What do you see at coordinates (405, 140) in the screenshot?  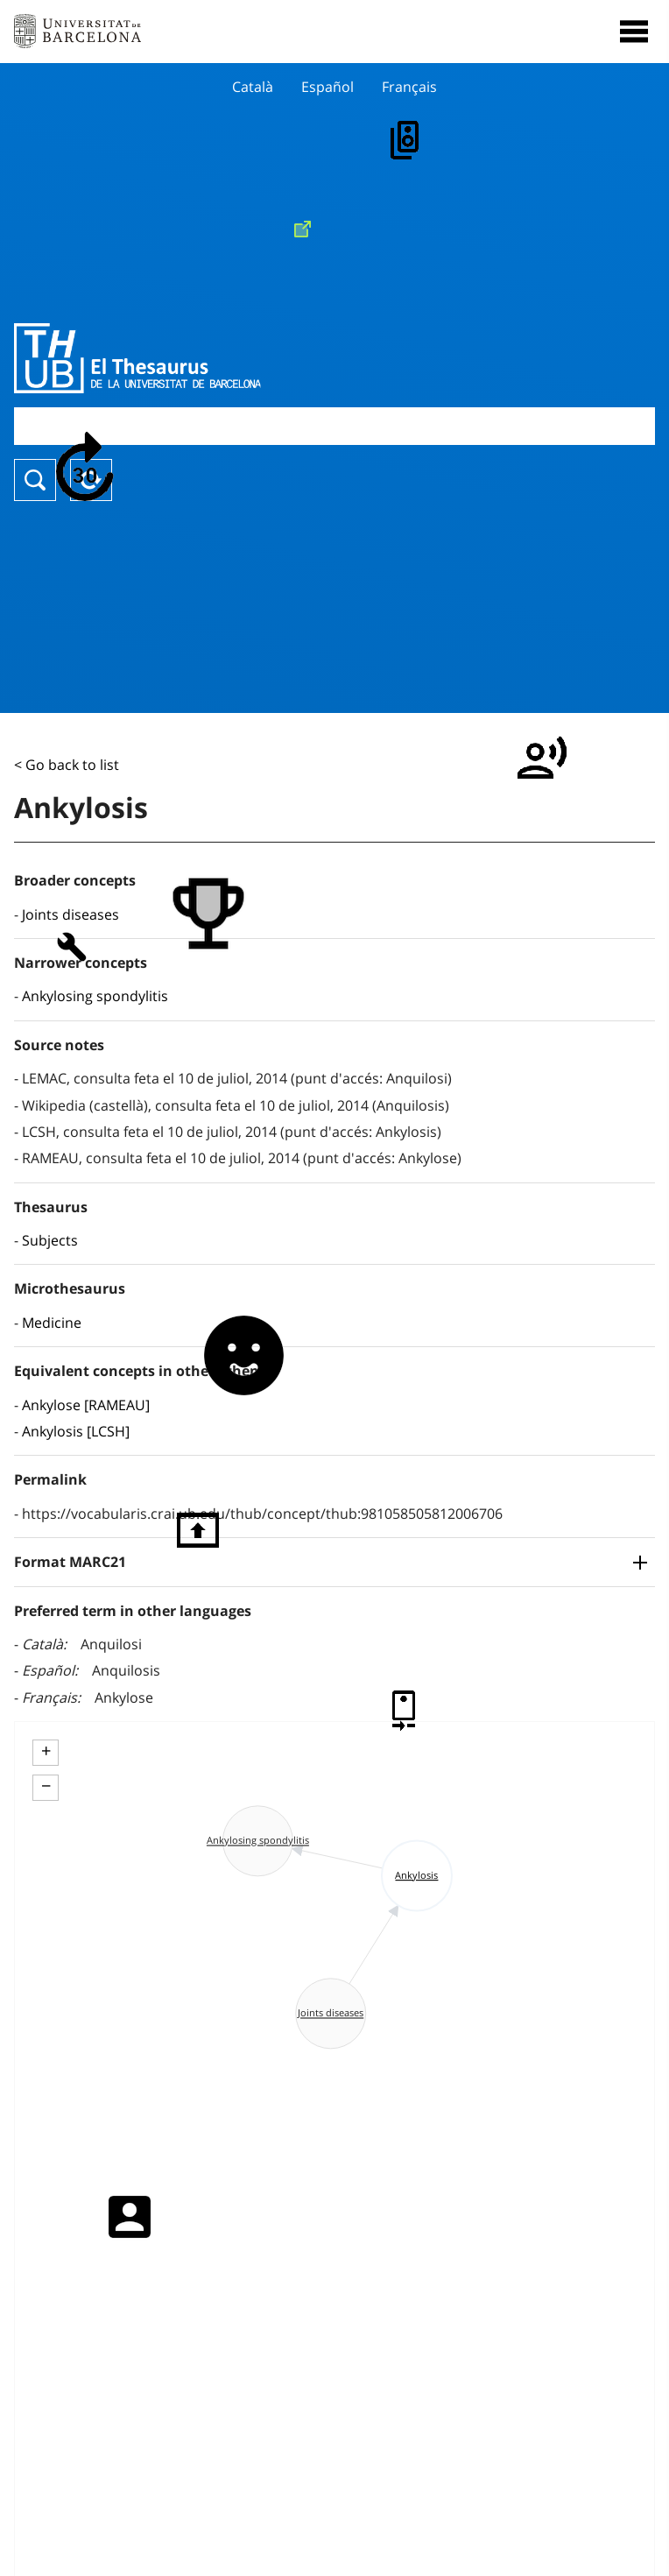 I see `access speaker group settings` at bounding box center [405, 140].